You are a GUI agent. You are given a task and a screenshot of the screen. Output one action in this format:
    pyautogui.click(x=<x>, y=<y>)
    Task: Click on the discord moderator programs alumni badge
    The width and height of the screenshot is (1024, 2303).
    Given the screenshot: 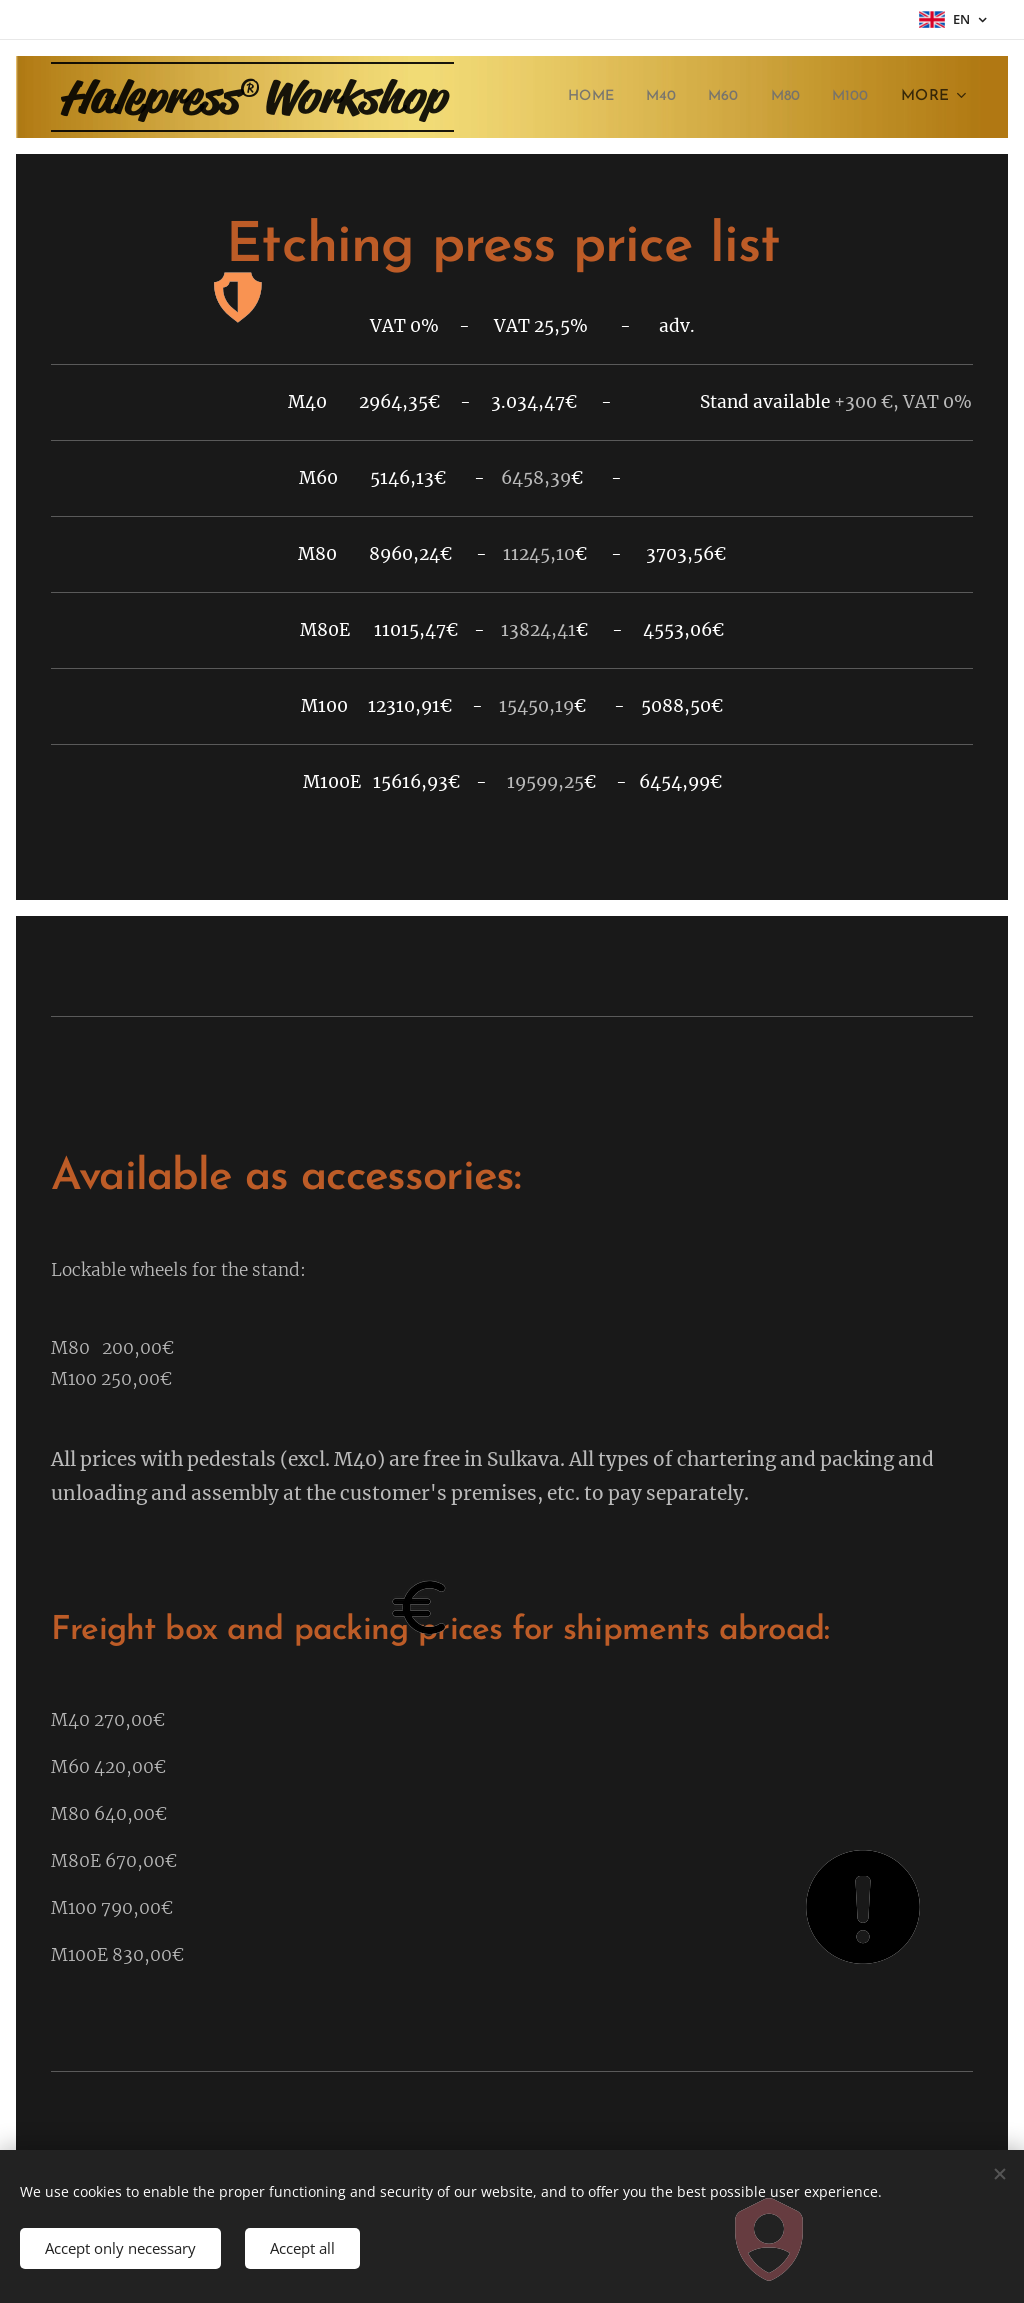 What is the action you would take?
    pyautogui.click(x=238, y=297)
    